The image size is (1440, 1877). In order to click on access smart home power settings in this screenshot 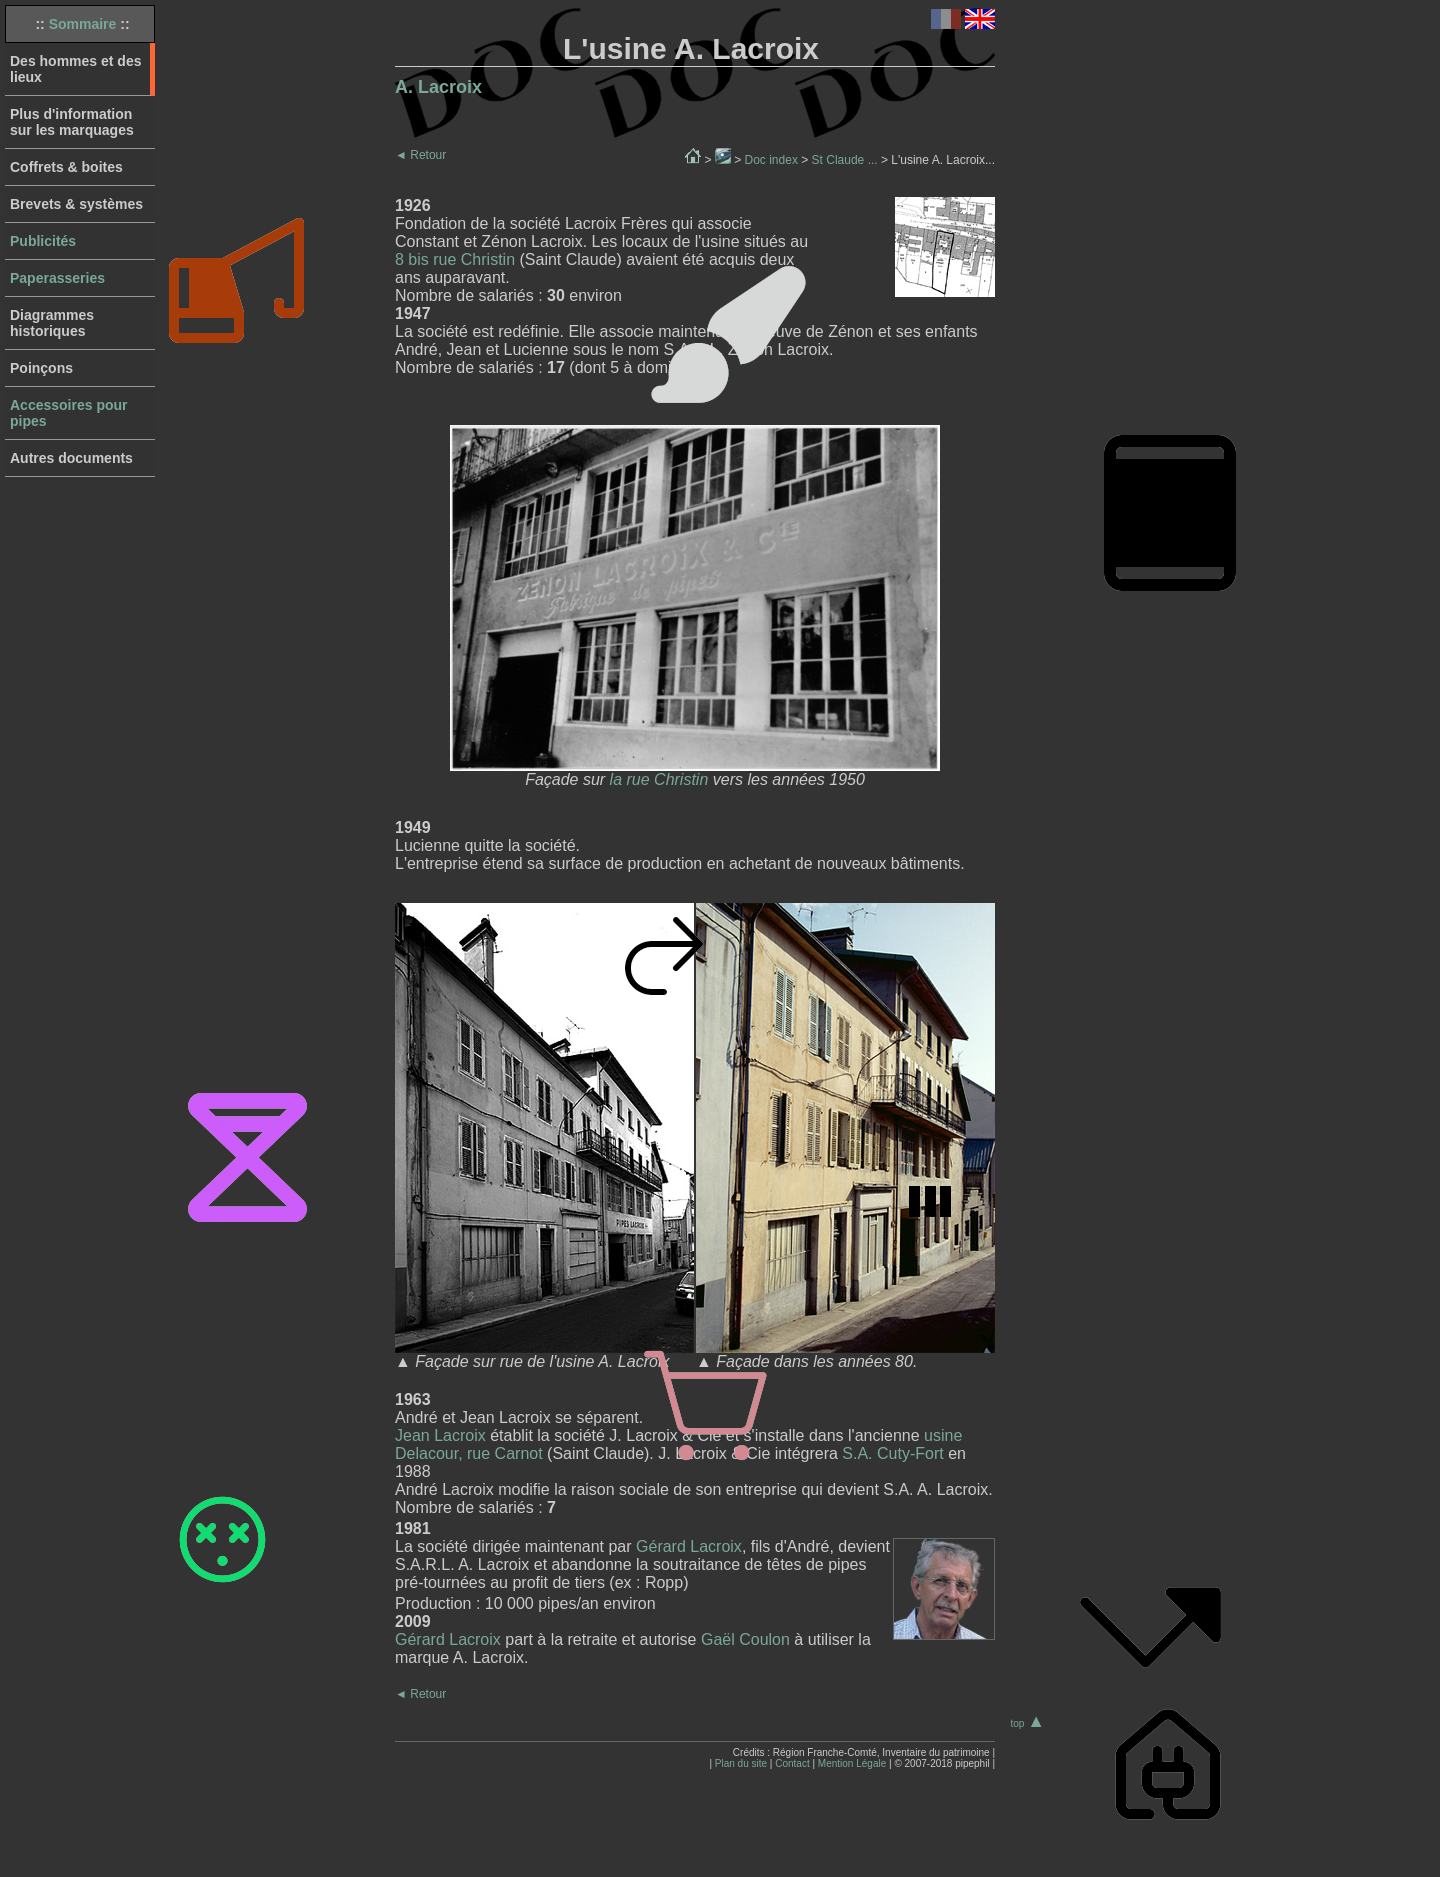, I will do `click(1168, 1767)`.